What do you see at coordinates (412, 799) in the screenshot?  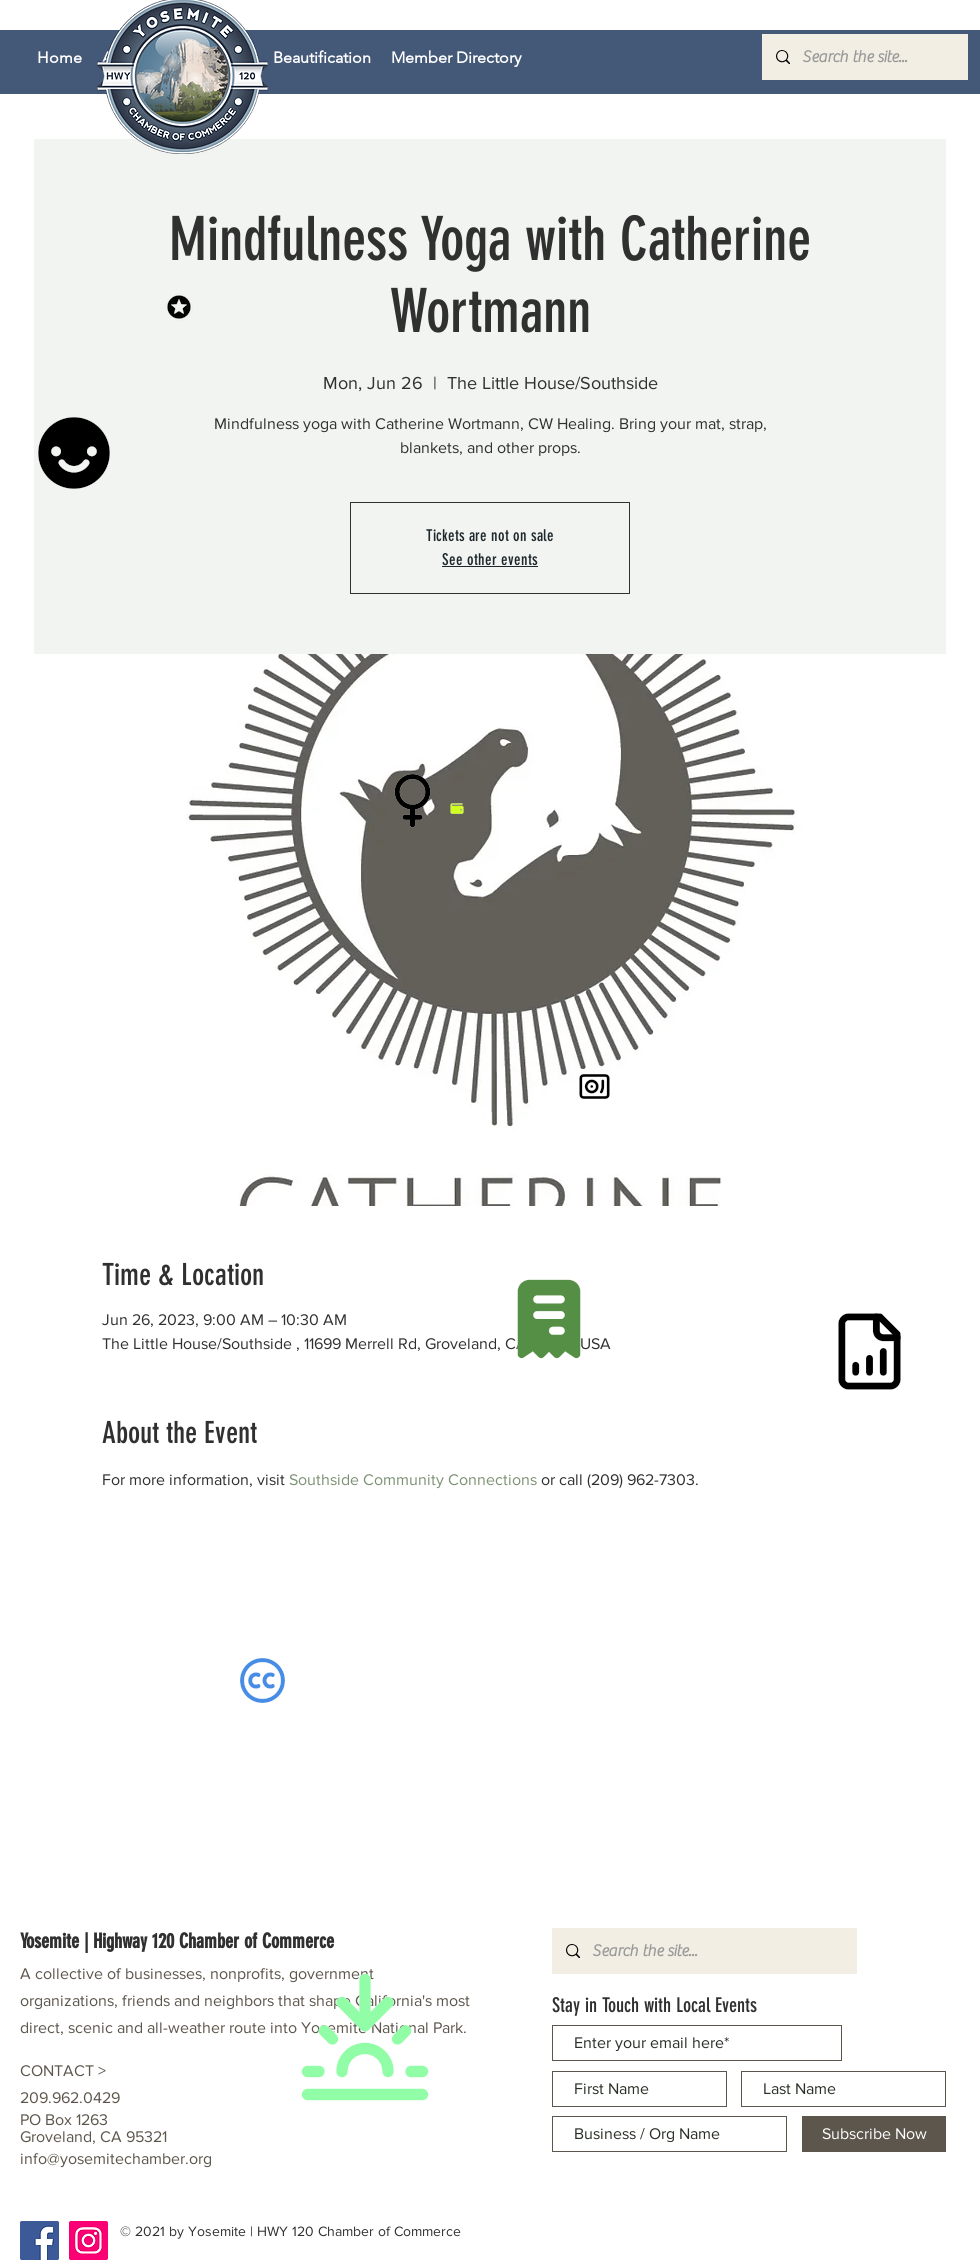 I see `indicates female gender option` at bounding box center [412, 799].